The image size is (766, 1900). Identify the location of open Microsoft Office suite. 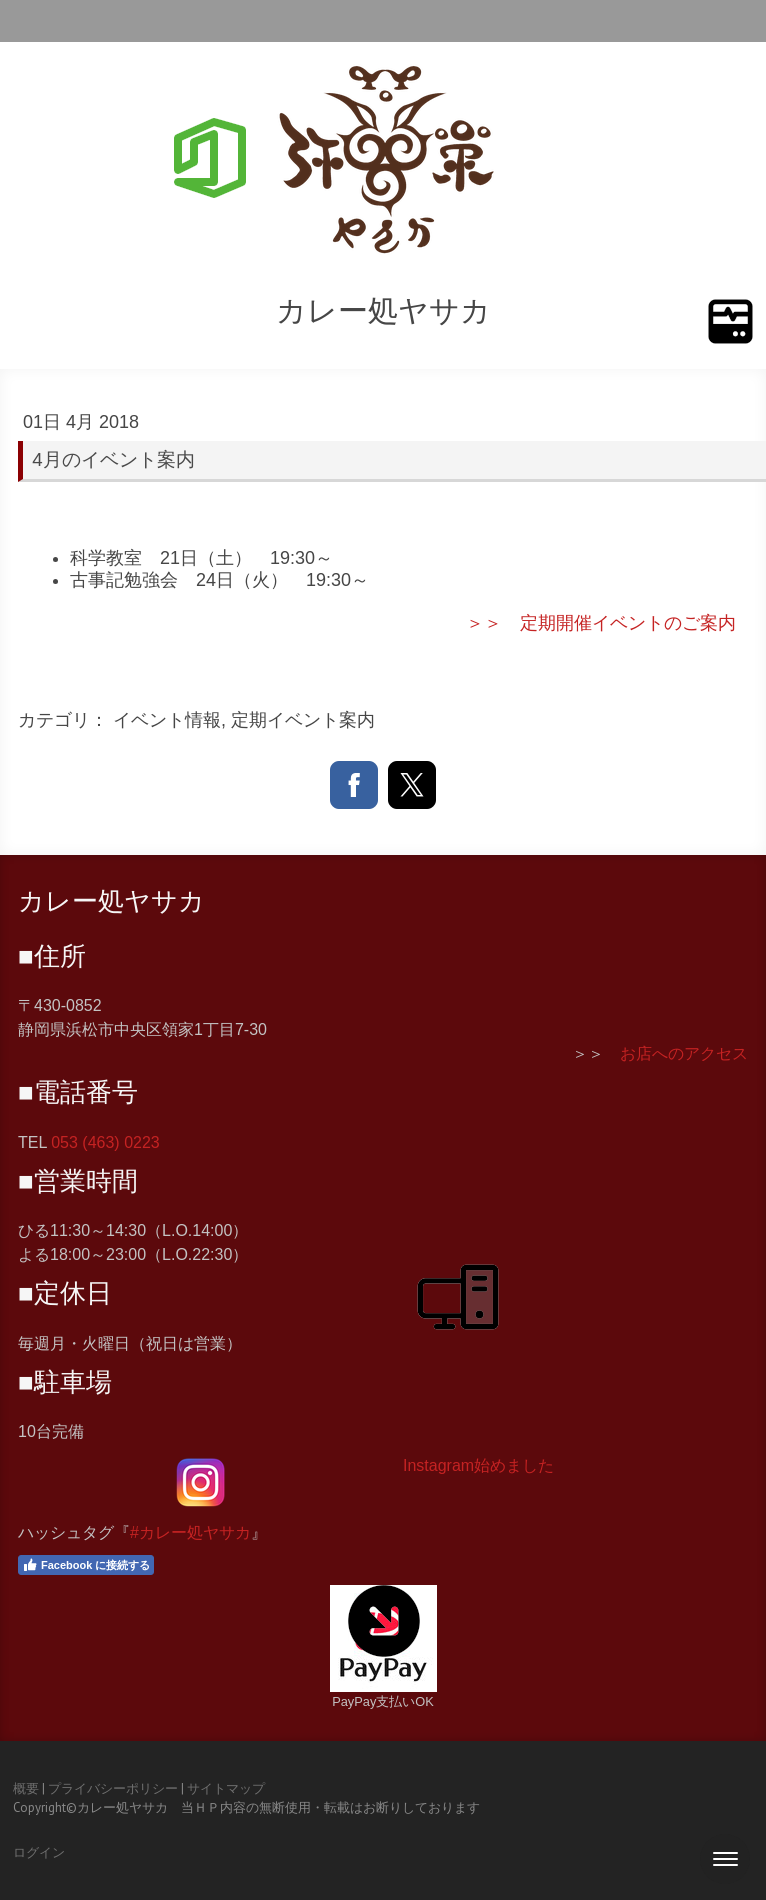
(210, 158).